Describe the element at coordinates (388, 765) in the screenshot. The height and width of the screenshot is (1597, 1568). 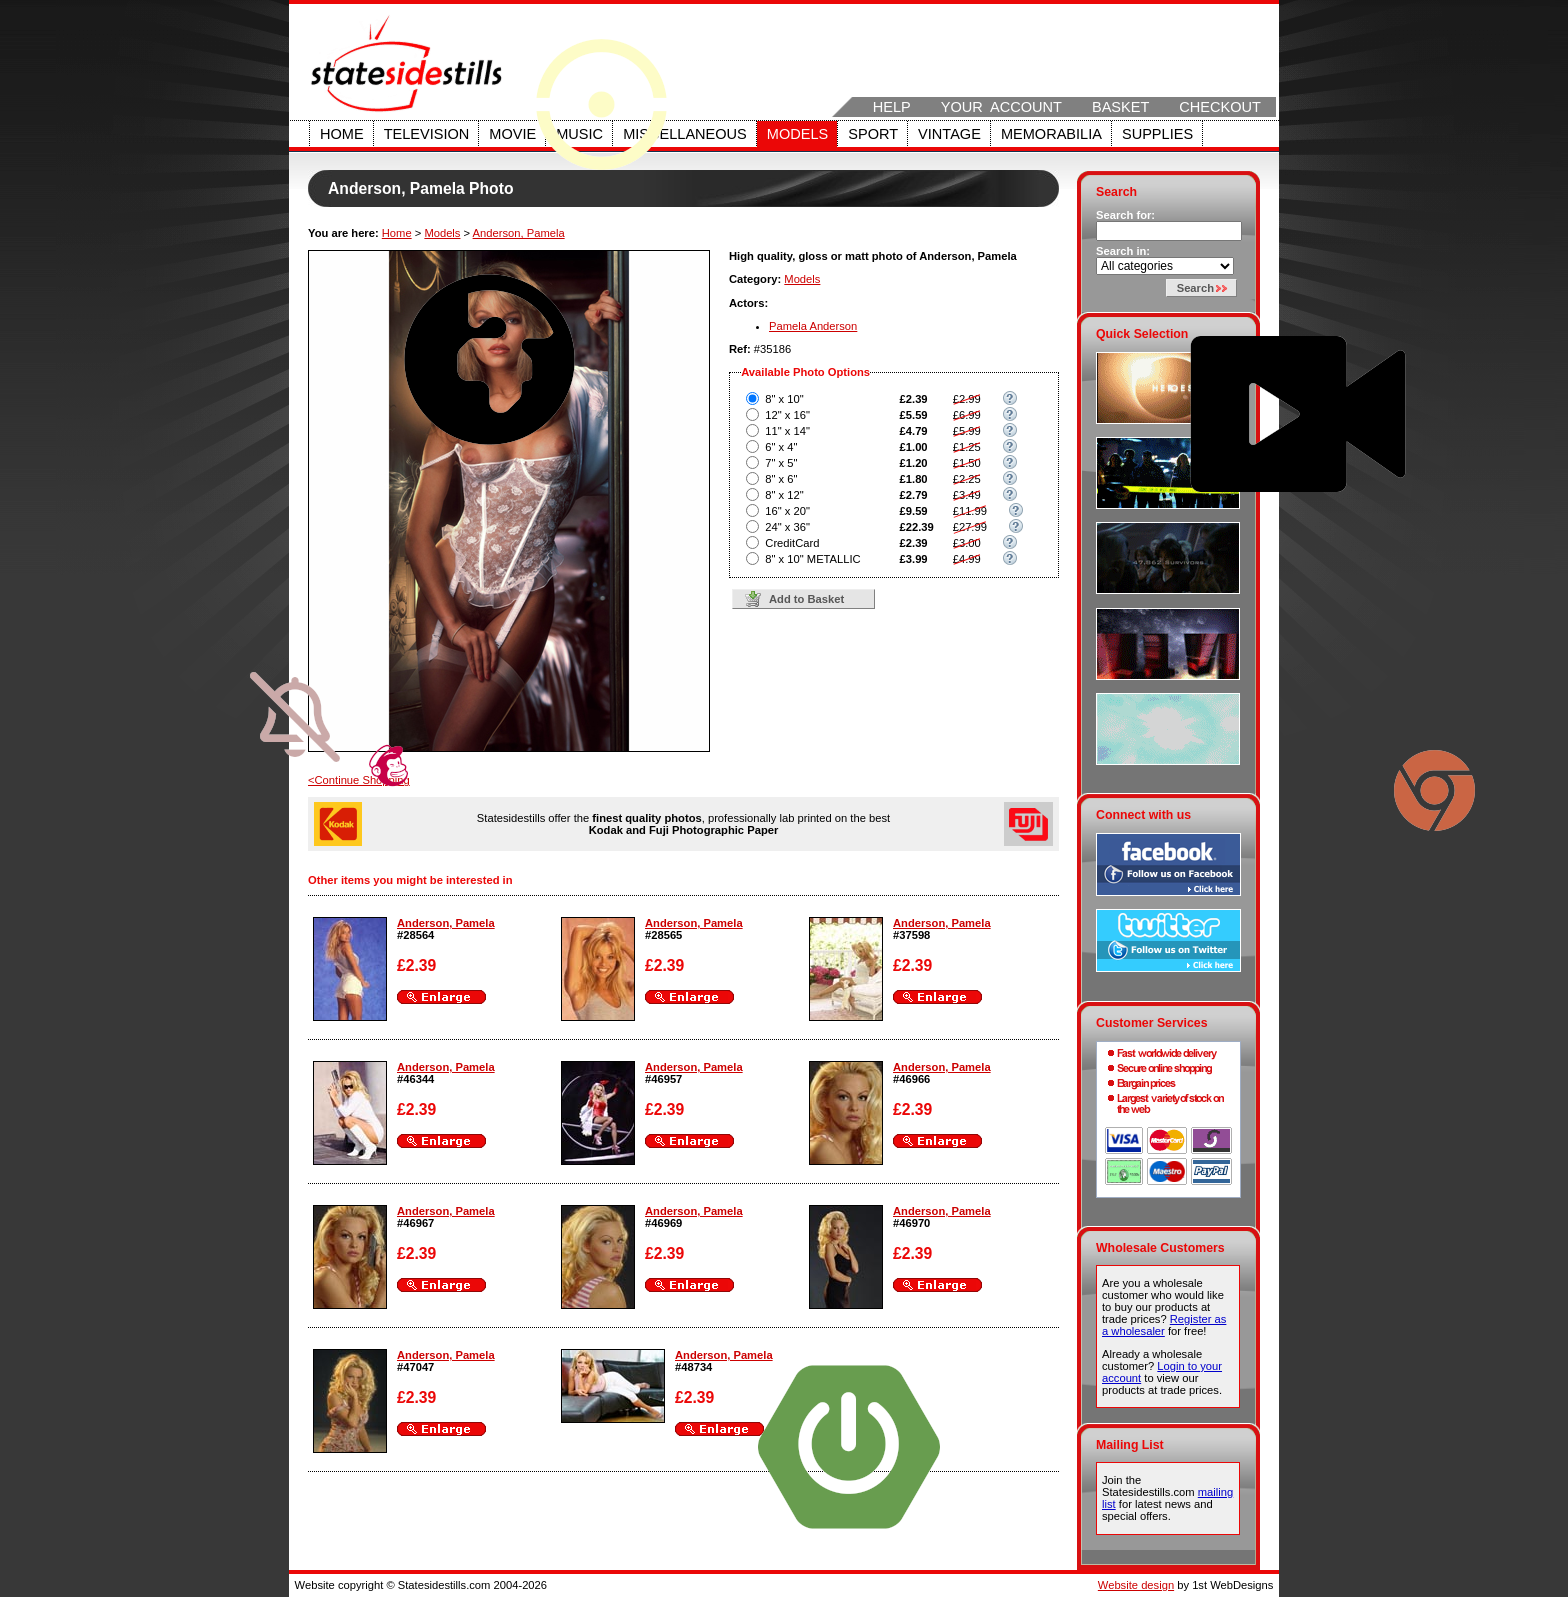
I see `open mailchimp email marketing platform` at that location.